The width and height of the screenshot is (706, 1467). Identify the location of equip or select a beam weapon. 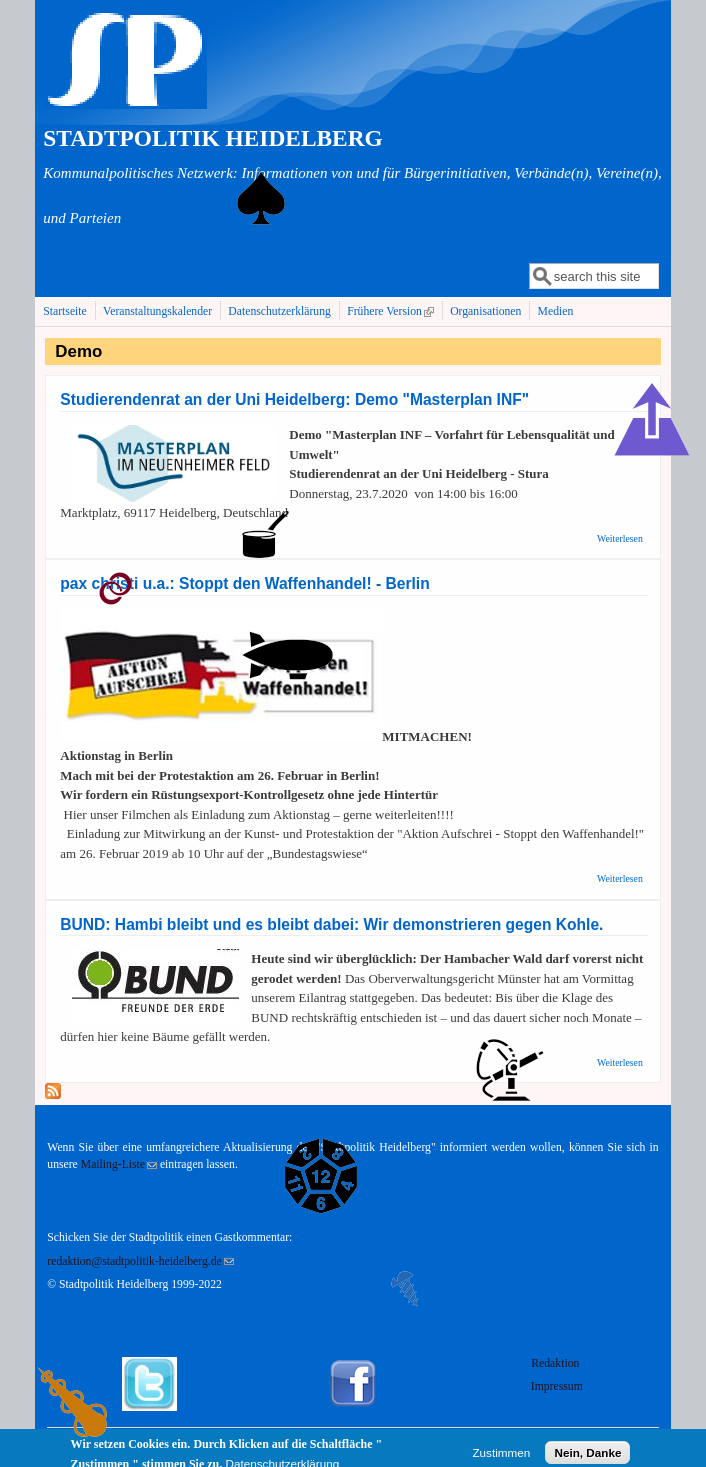
(72, 1402).